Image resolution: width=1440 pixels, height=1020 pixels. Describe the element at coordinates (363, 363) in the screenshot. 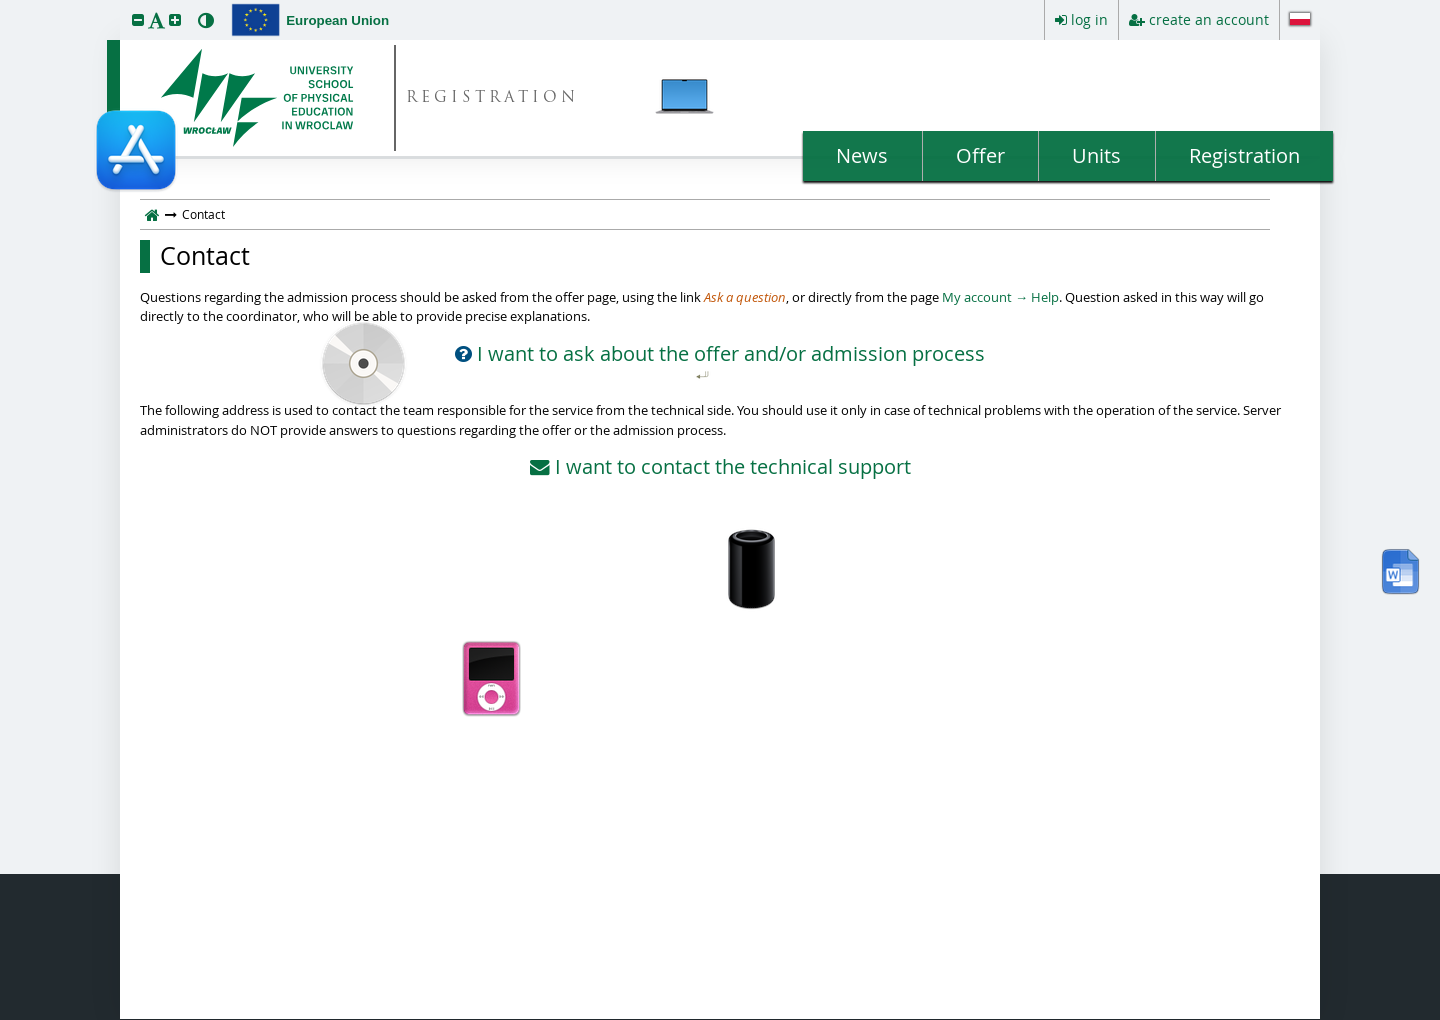

I see `access DVD-RW drive or disc` at that location.